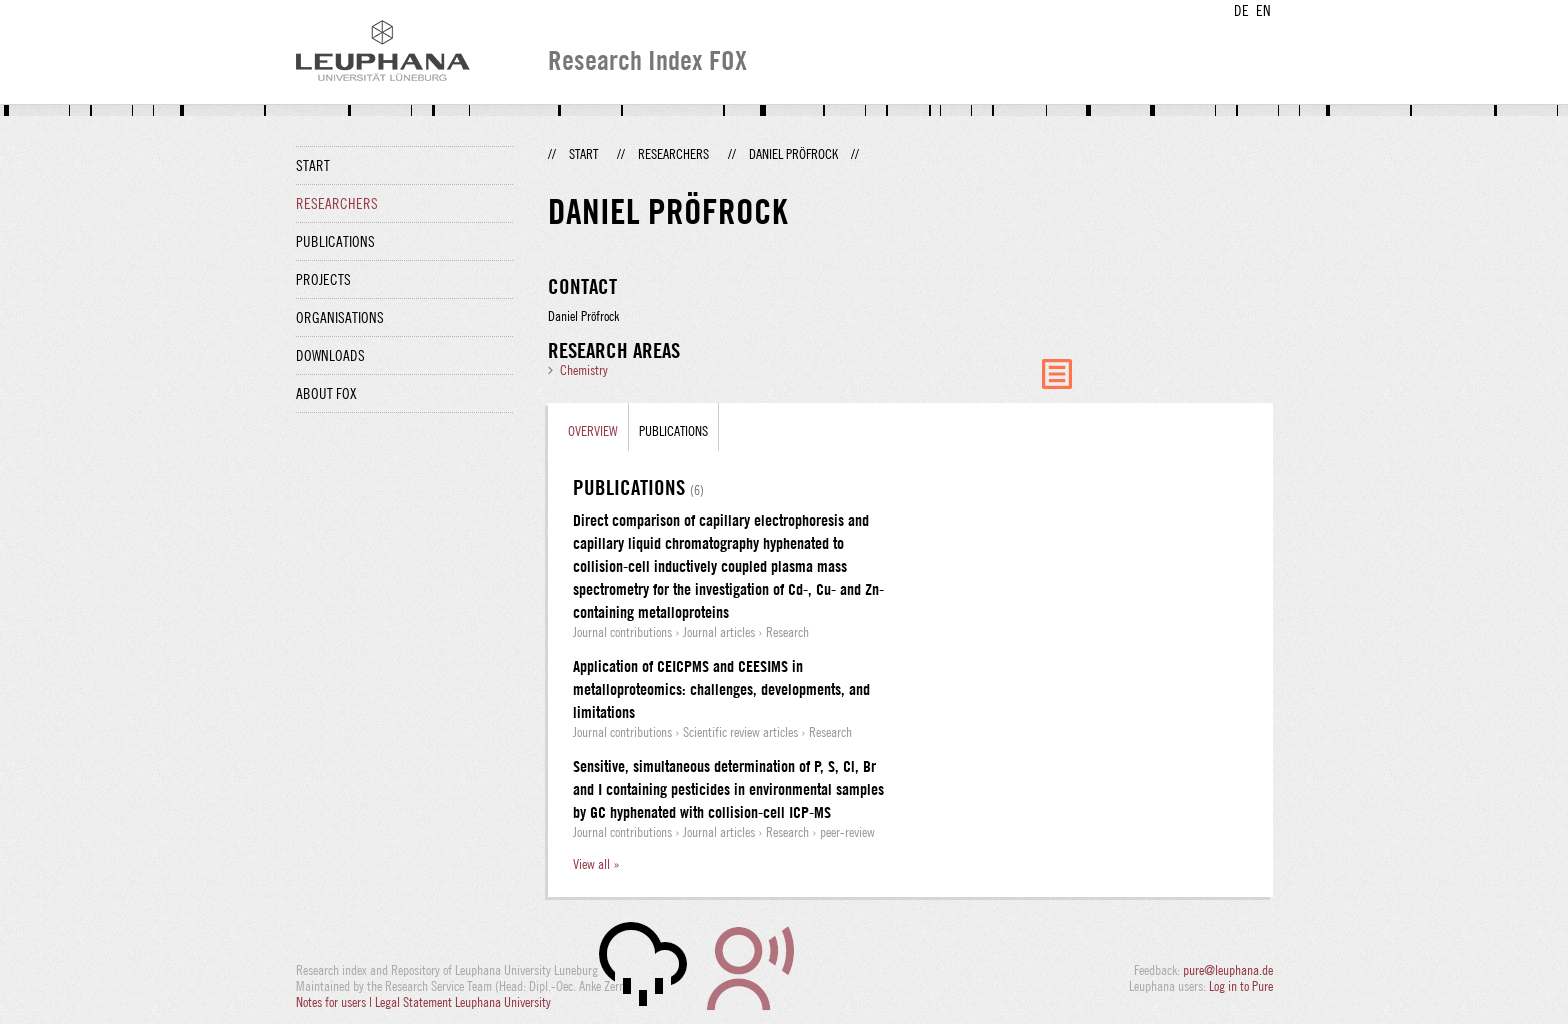 The image size is (1568, 1024). I want to click on switch to horizontal layout view, so click(1057, 374).